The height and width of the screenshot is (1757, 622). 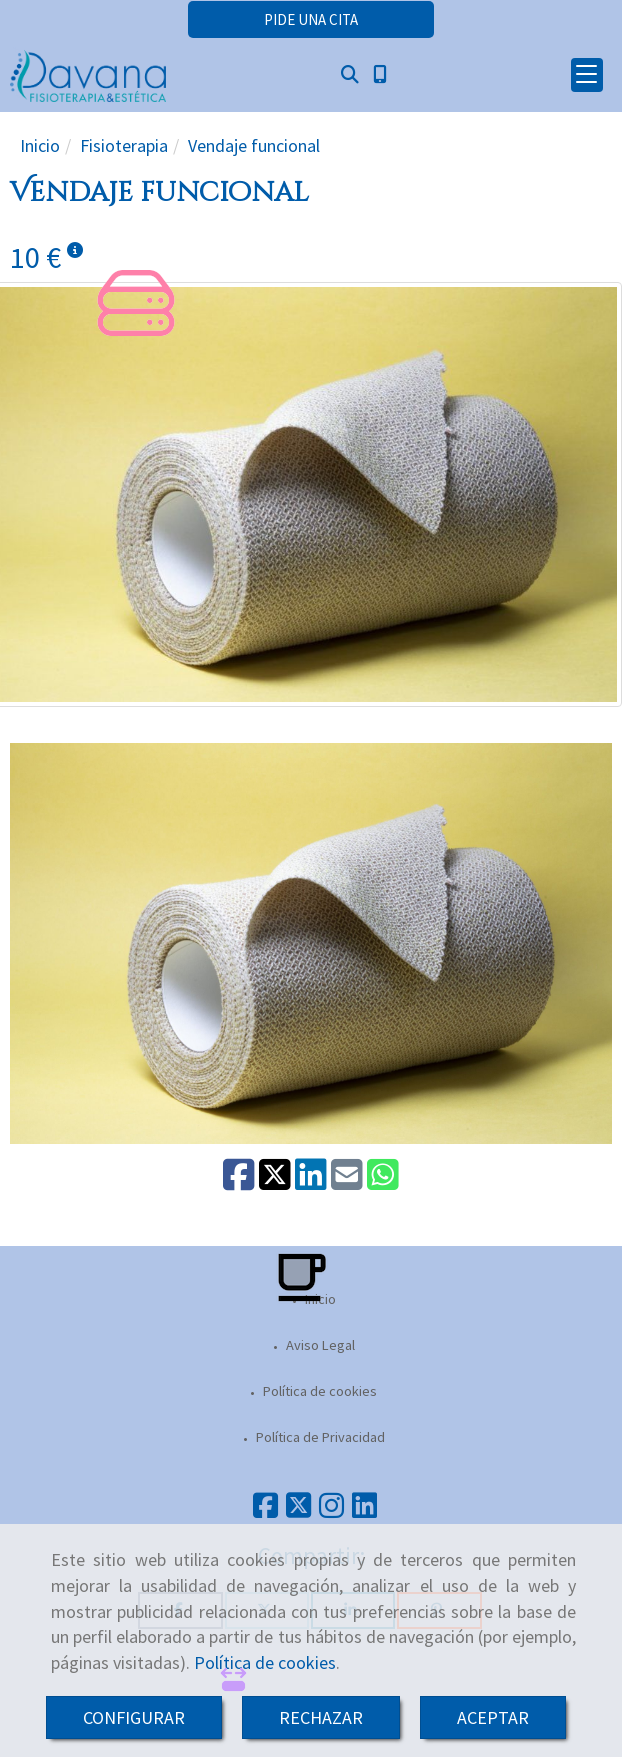 What do you see at coordinates (136, 303) in the screenshot?
I see `view server infrastructure status` at bounding box center [136, 303].